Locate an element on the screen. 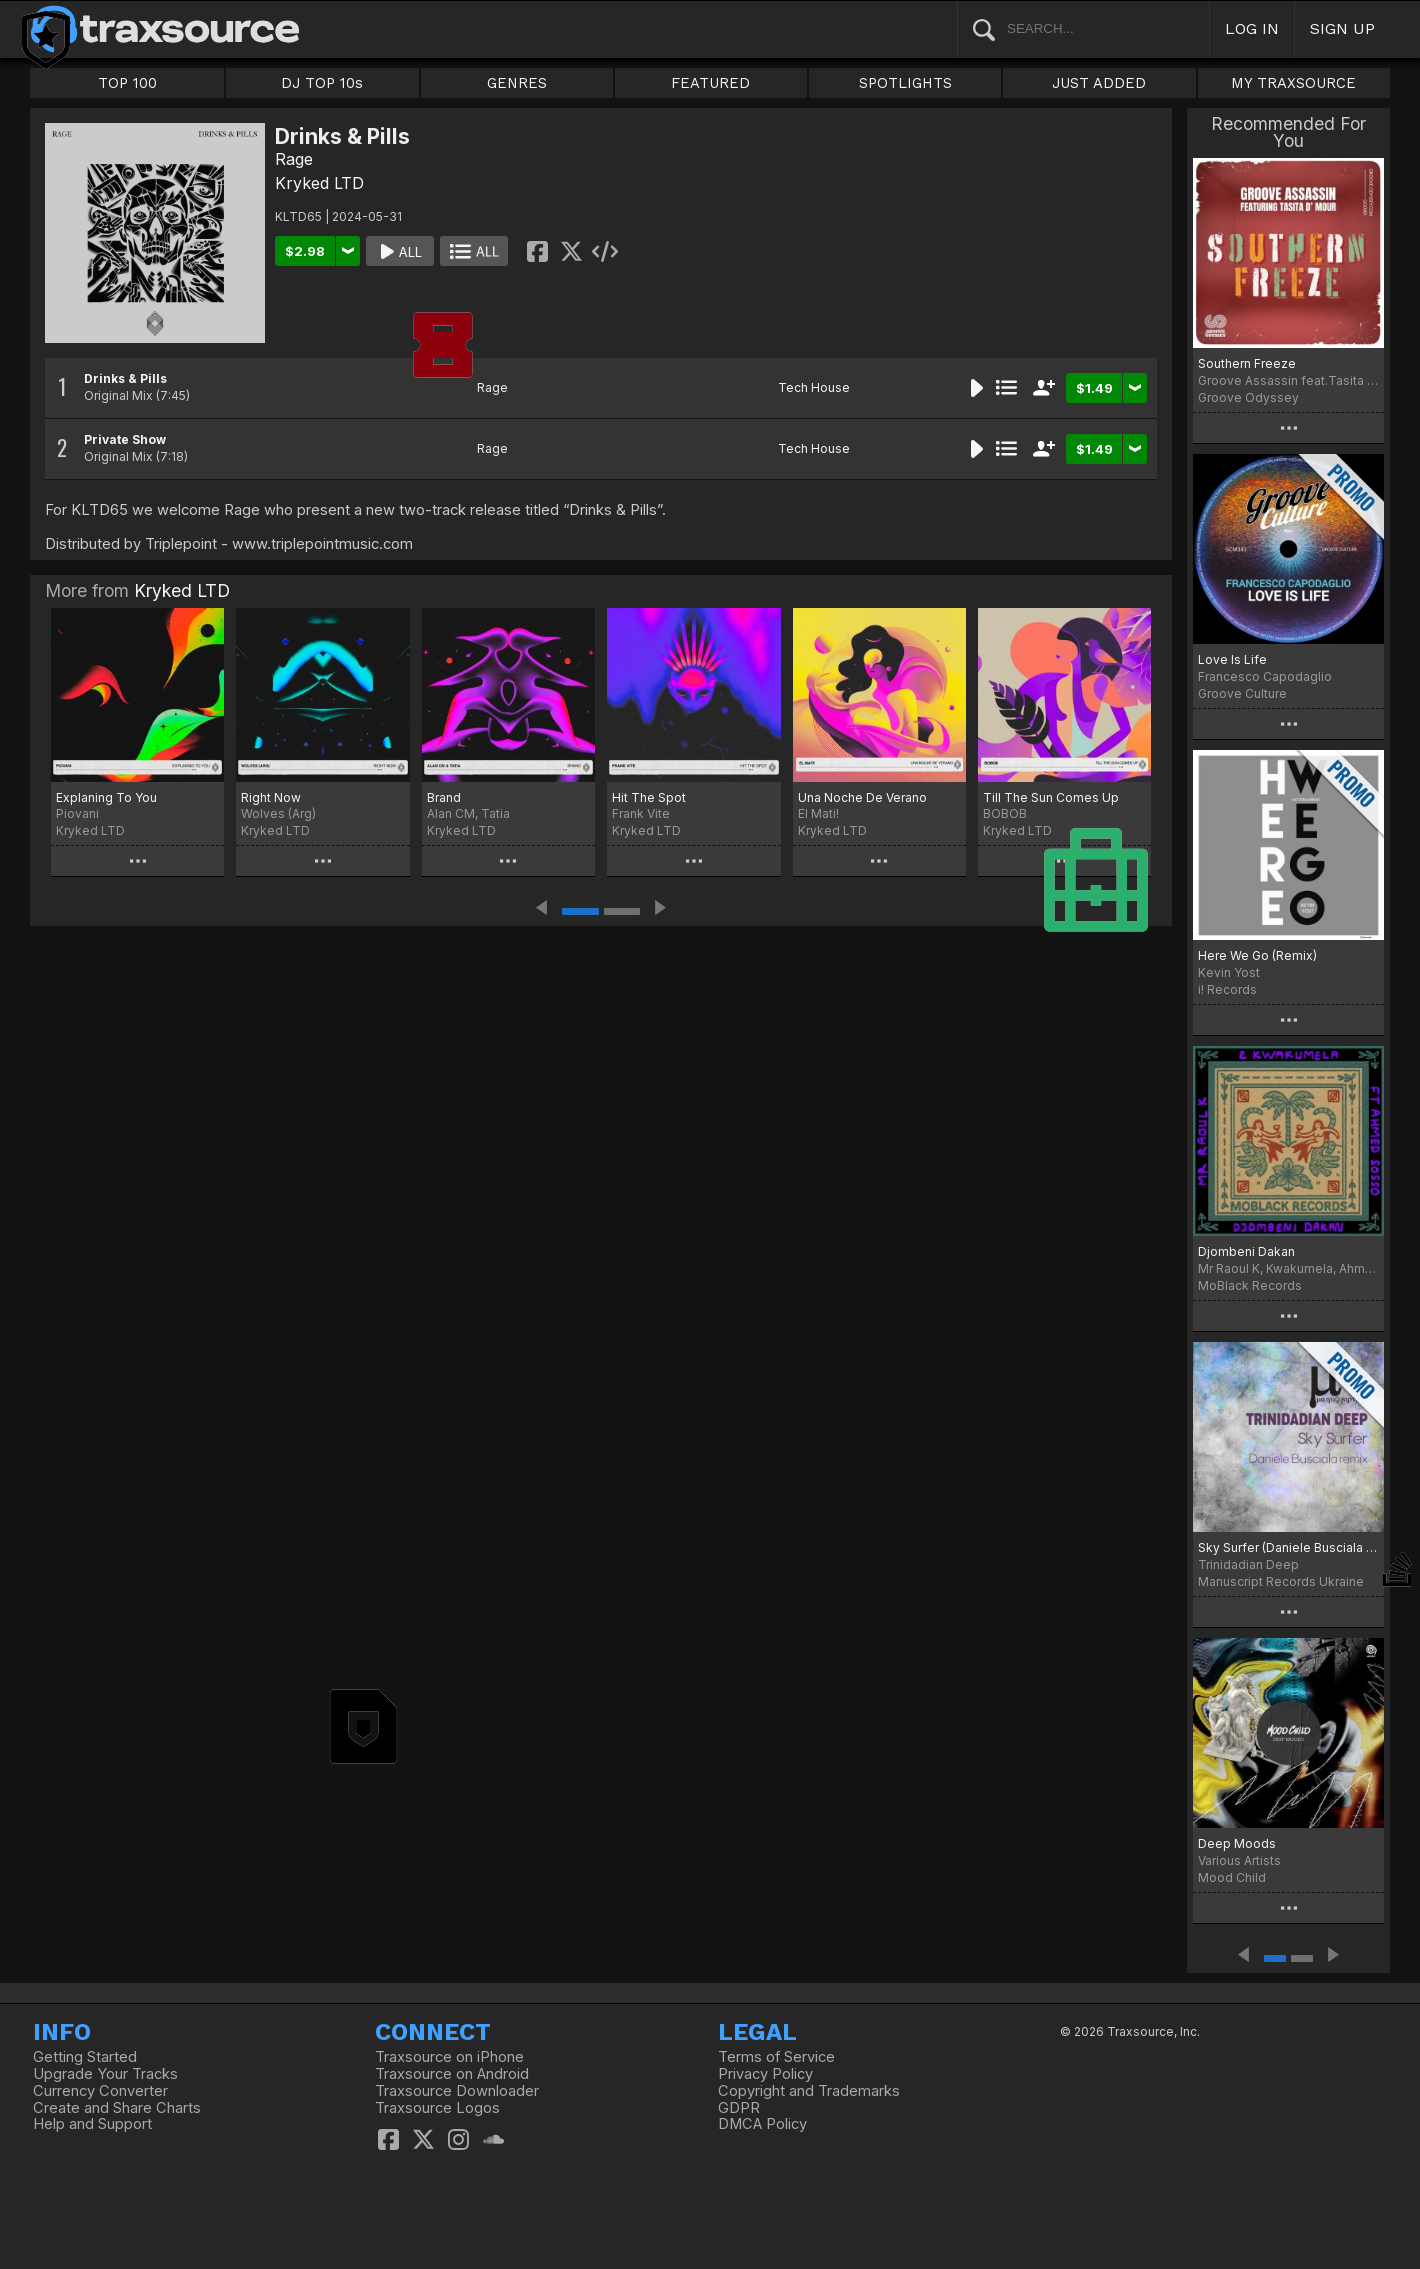  indicates premium or verified security status is located at coordinates (46, 40).